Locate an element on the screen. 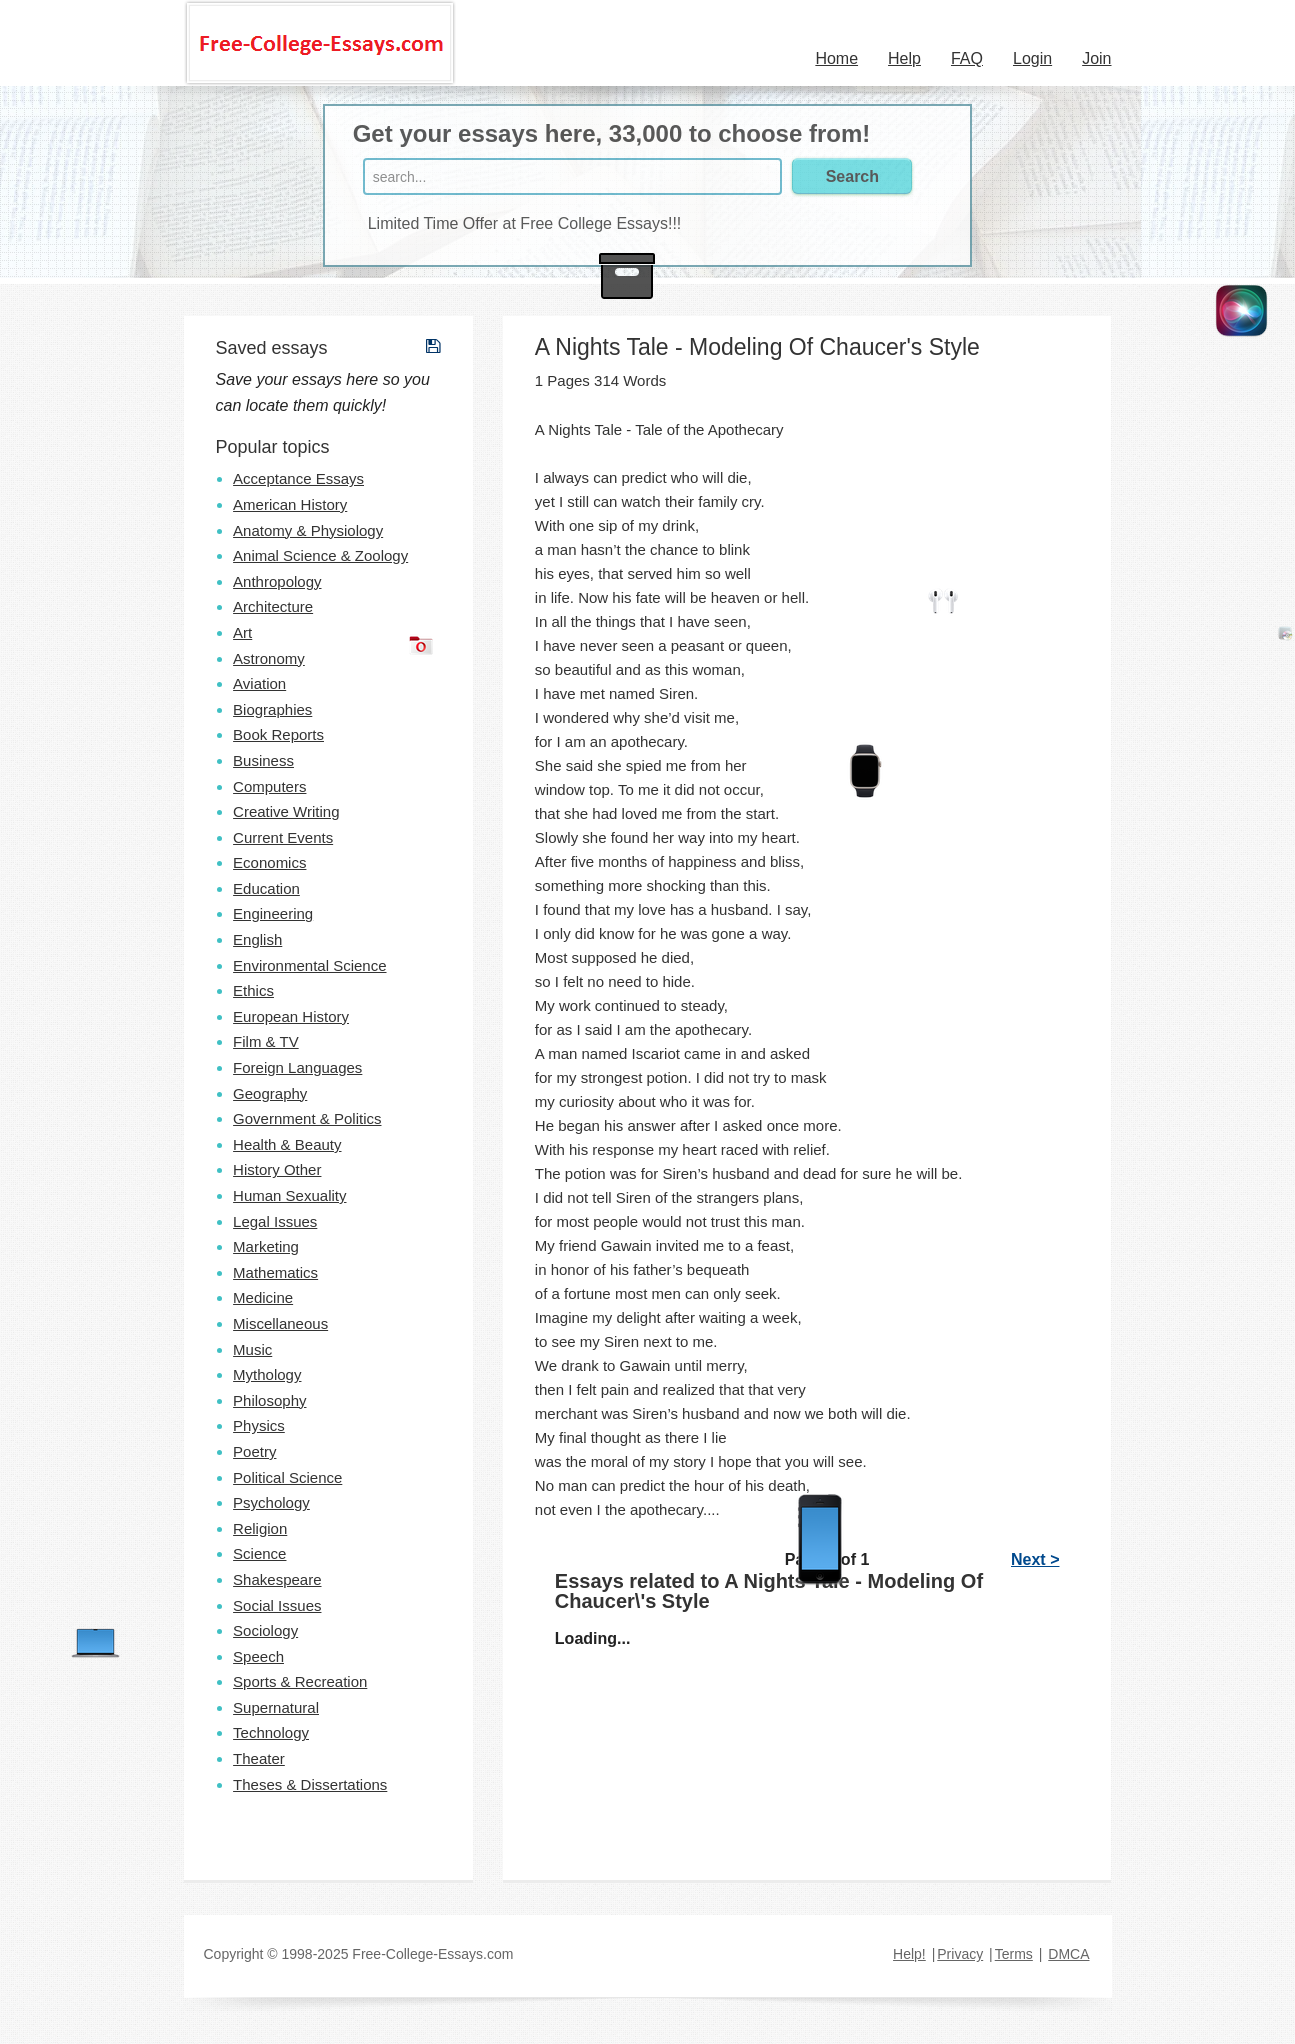  view archived emails is located at coordinates (627, 275).